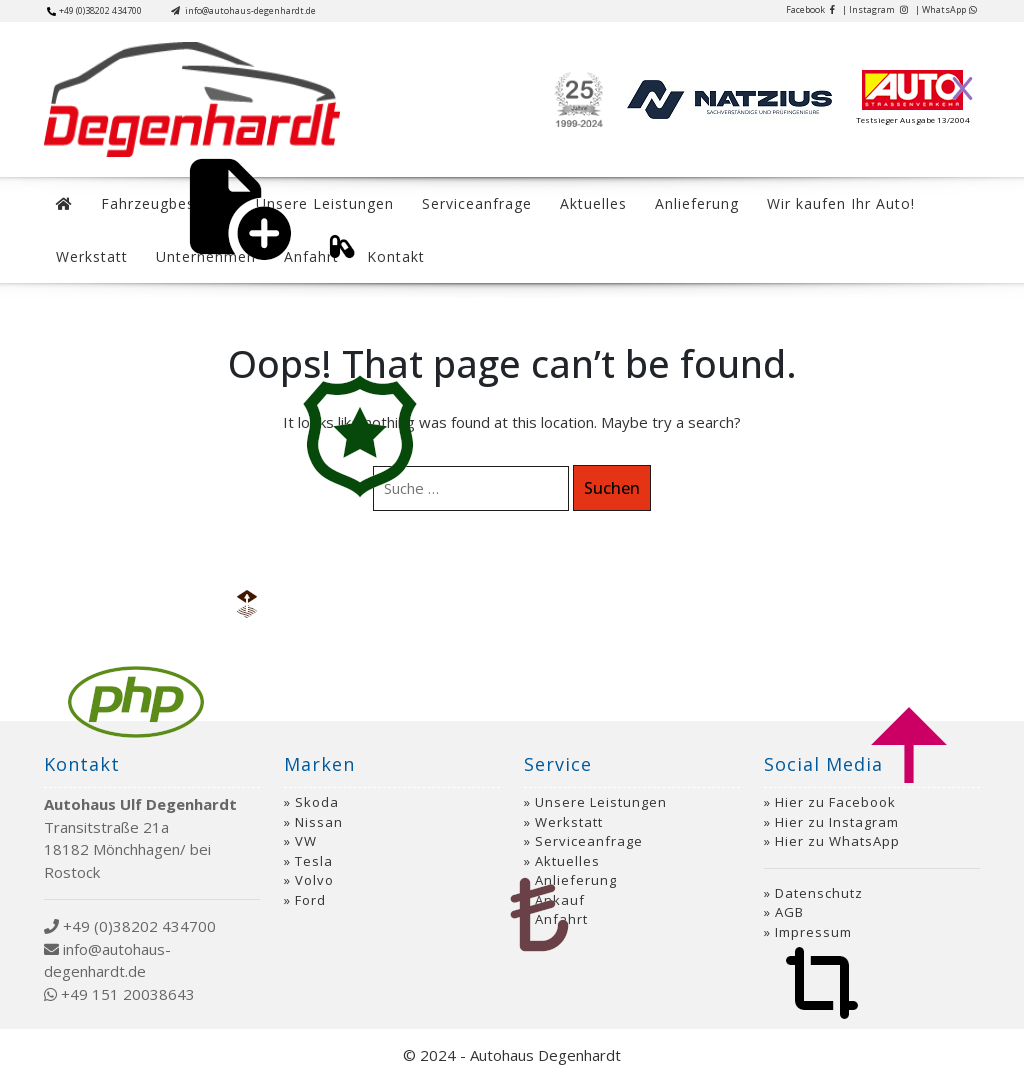  I want to click on create a new file, so click(237, 206).